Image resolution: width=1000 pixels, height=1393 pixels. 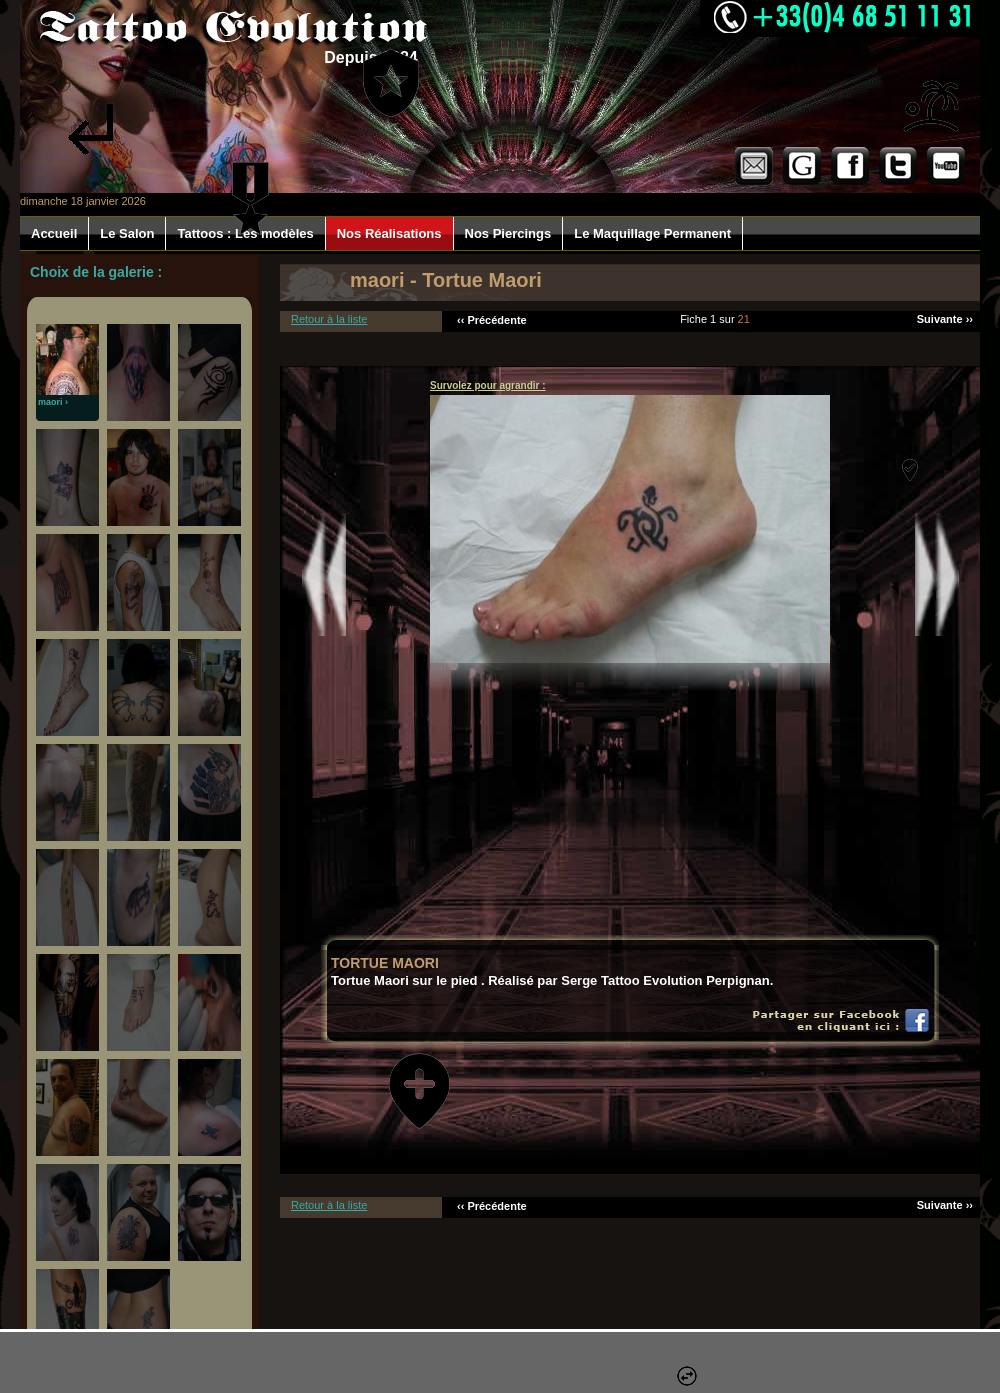 I want to click on contact local police or emergency services, so click(x=391, y=83).